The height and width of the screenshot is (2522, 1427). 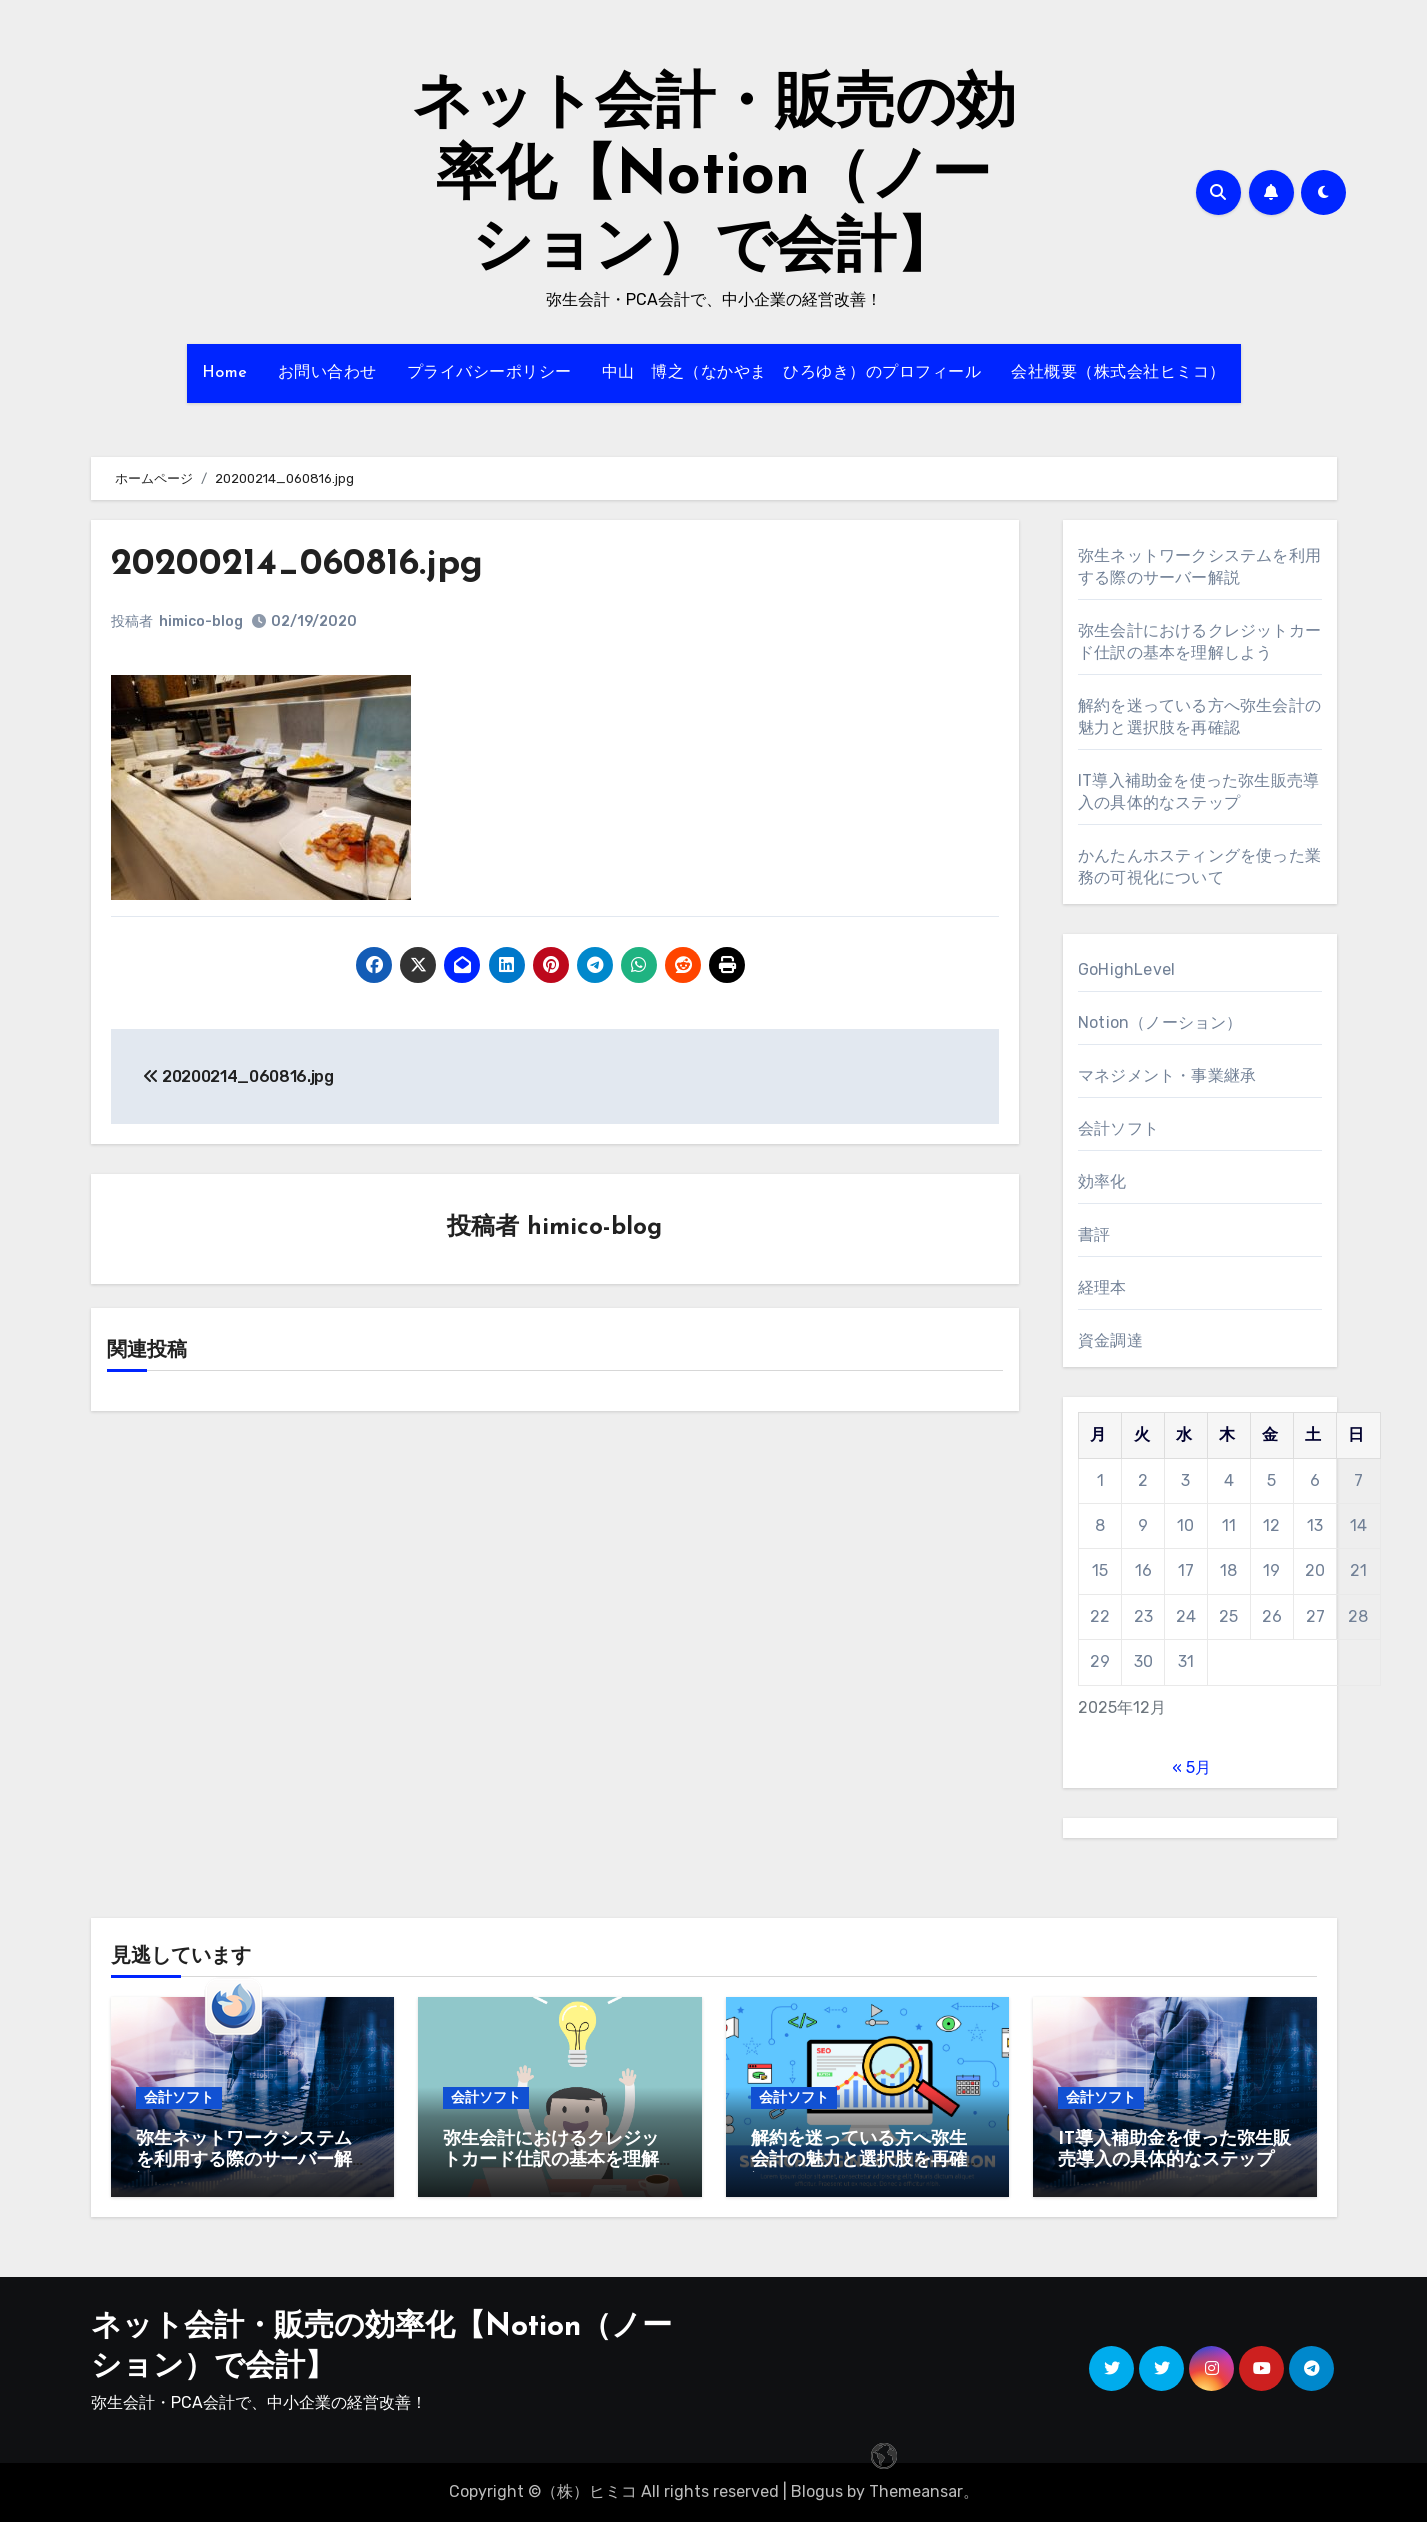 What do you see at coordinates (884, 2456) in the screenshot?
I see `access software sources and repository settings` at bounding box center [884, 2456].